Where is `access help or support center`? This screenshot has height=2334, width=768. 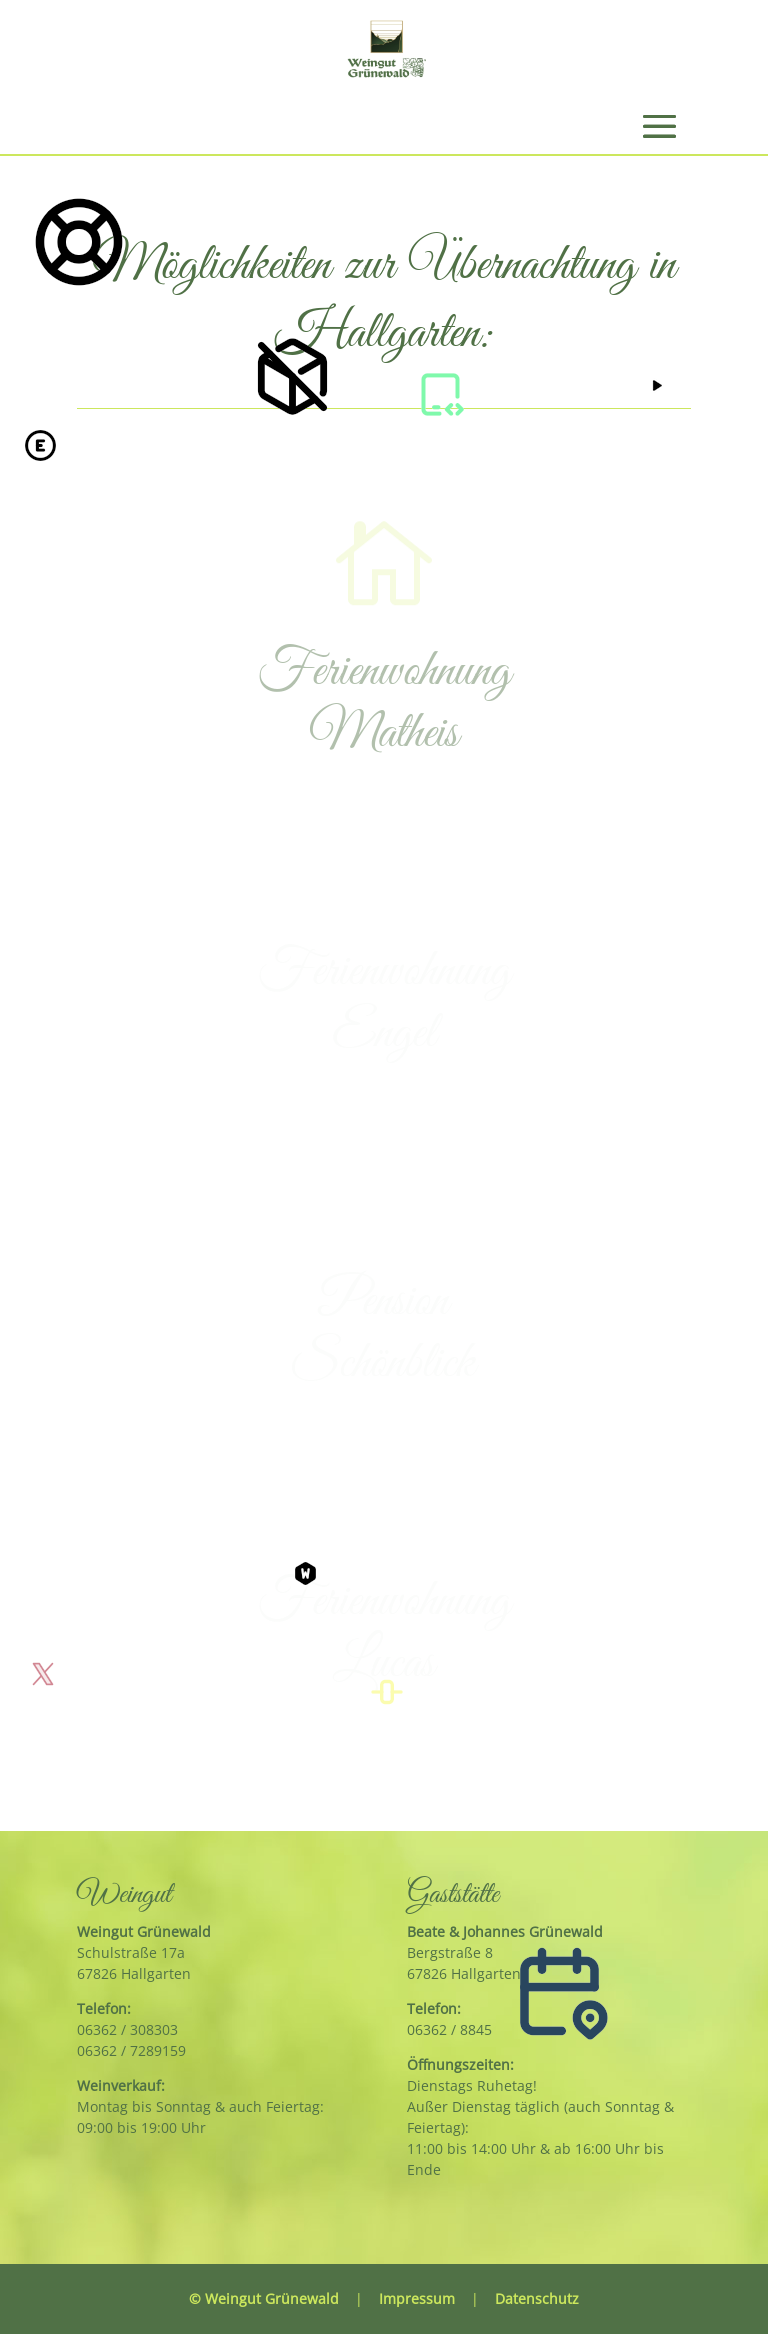 access help or support center is located at coordinates (79, 242).